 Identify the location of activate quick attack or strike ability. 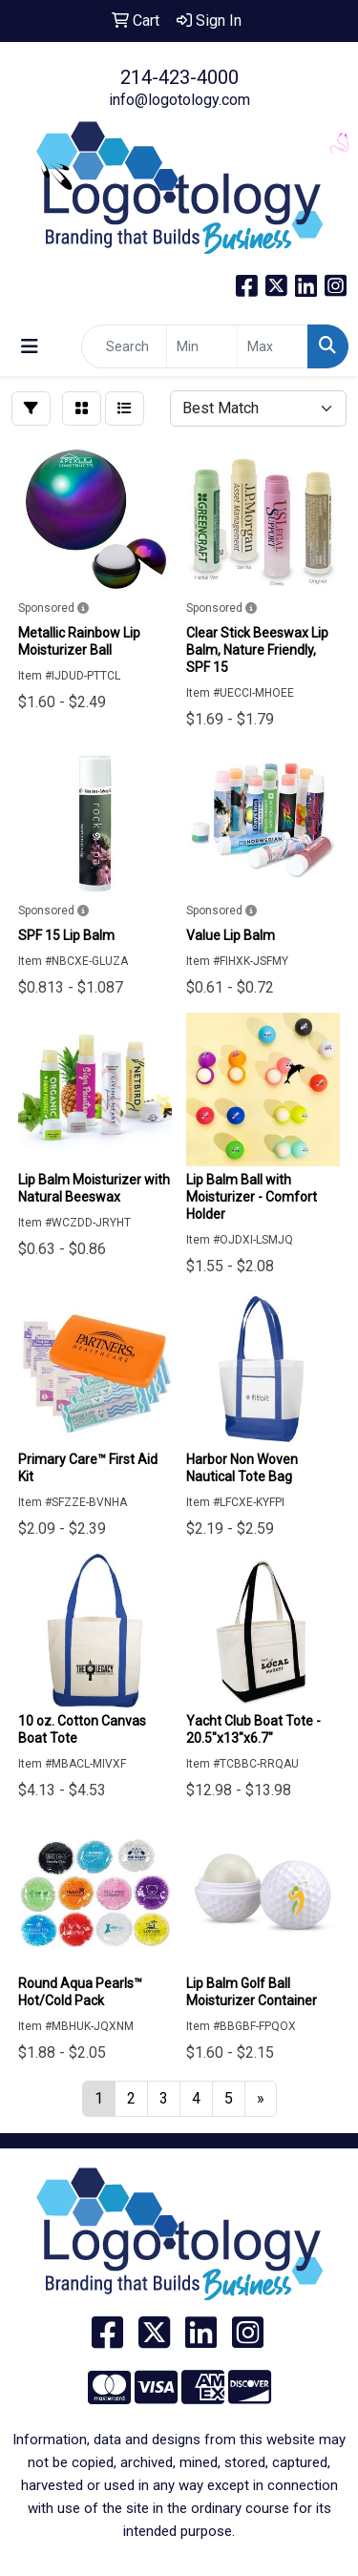
(56, 175).